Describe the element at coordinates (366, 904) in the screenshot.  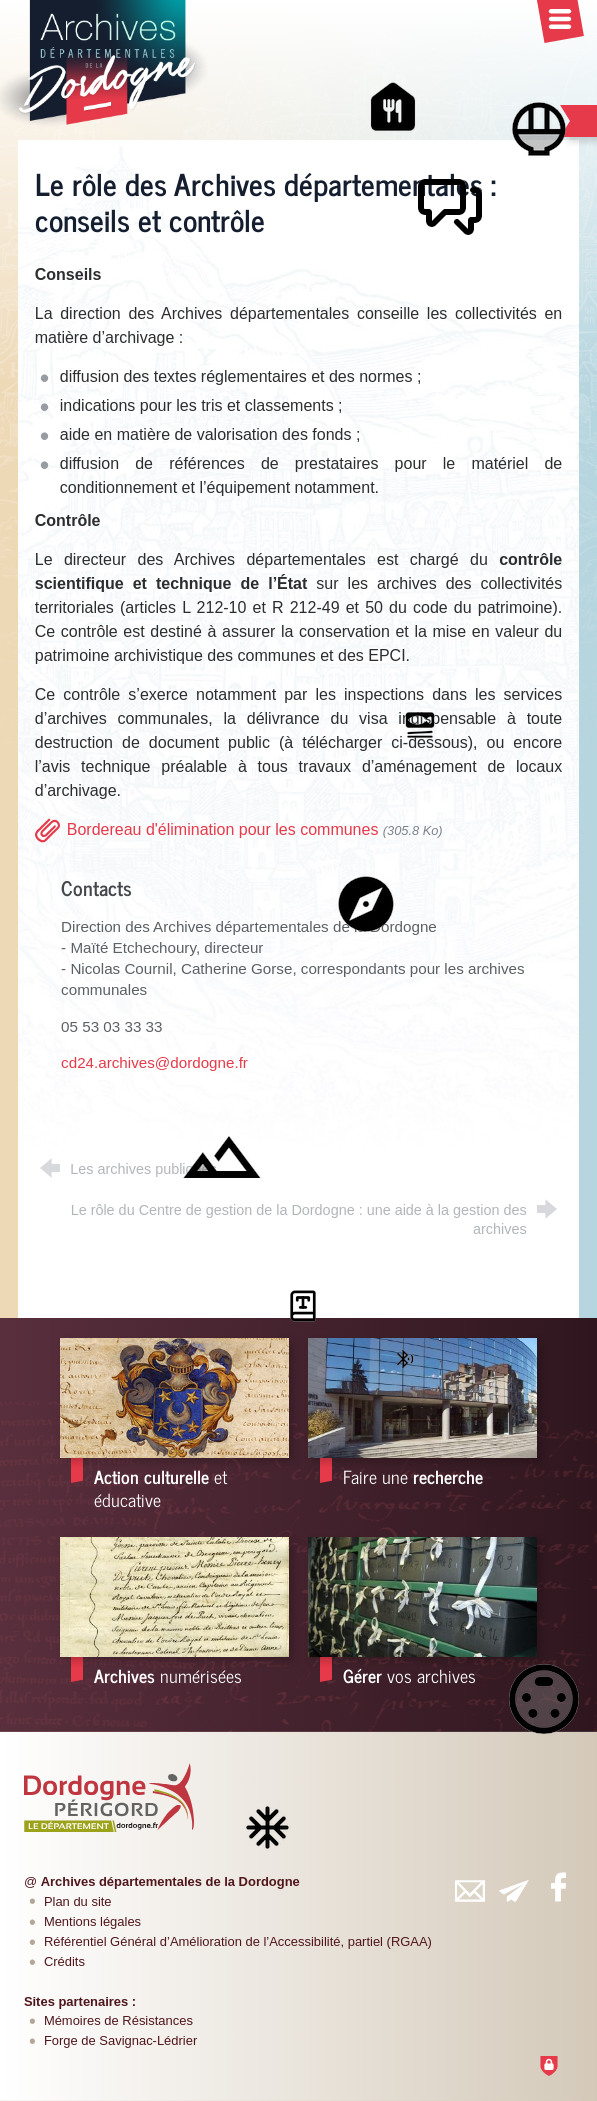
I see `explore nearby places or content` at that location.